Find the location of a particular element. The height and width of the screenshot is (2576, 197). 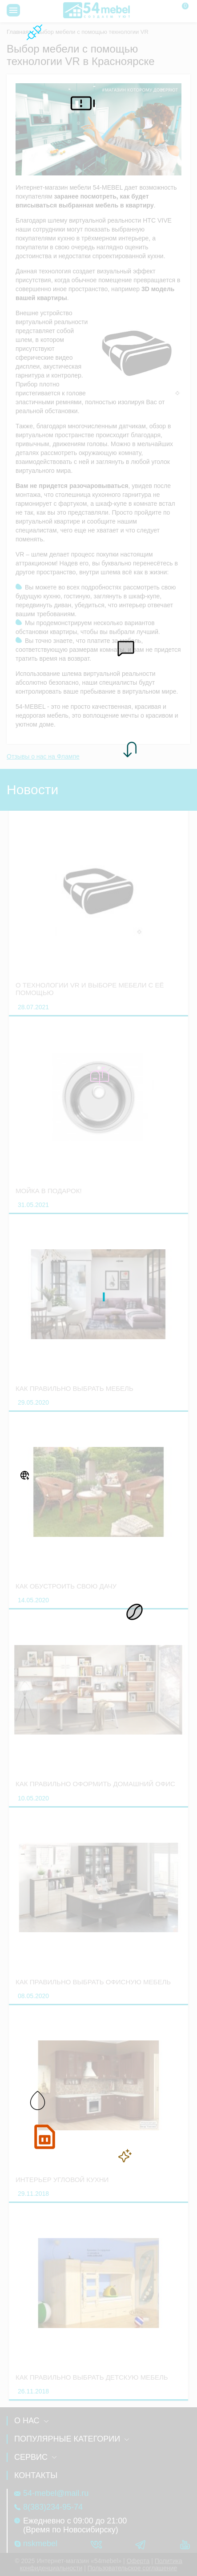

manage sim card settings is located at coordinates (44, 2137).